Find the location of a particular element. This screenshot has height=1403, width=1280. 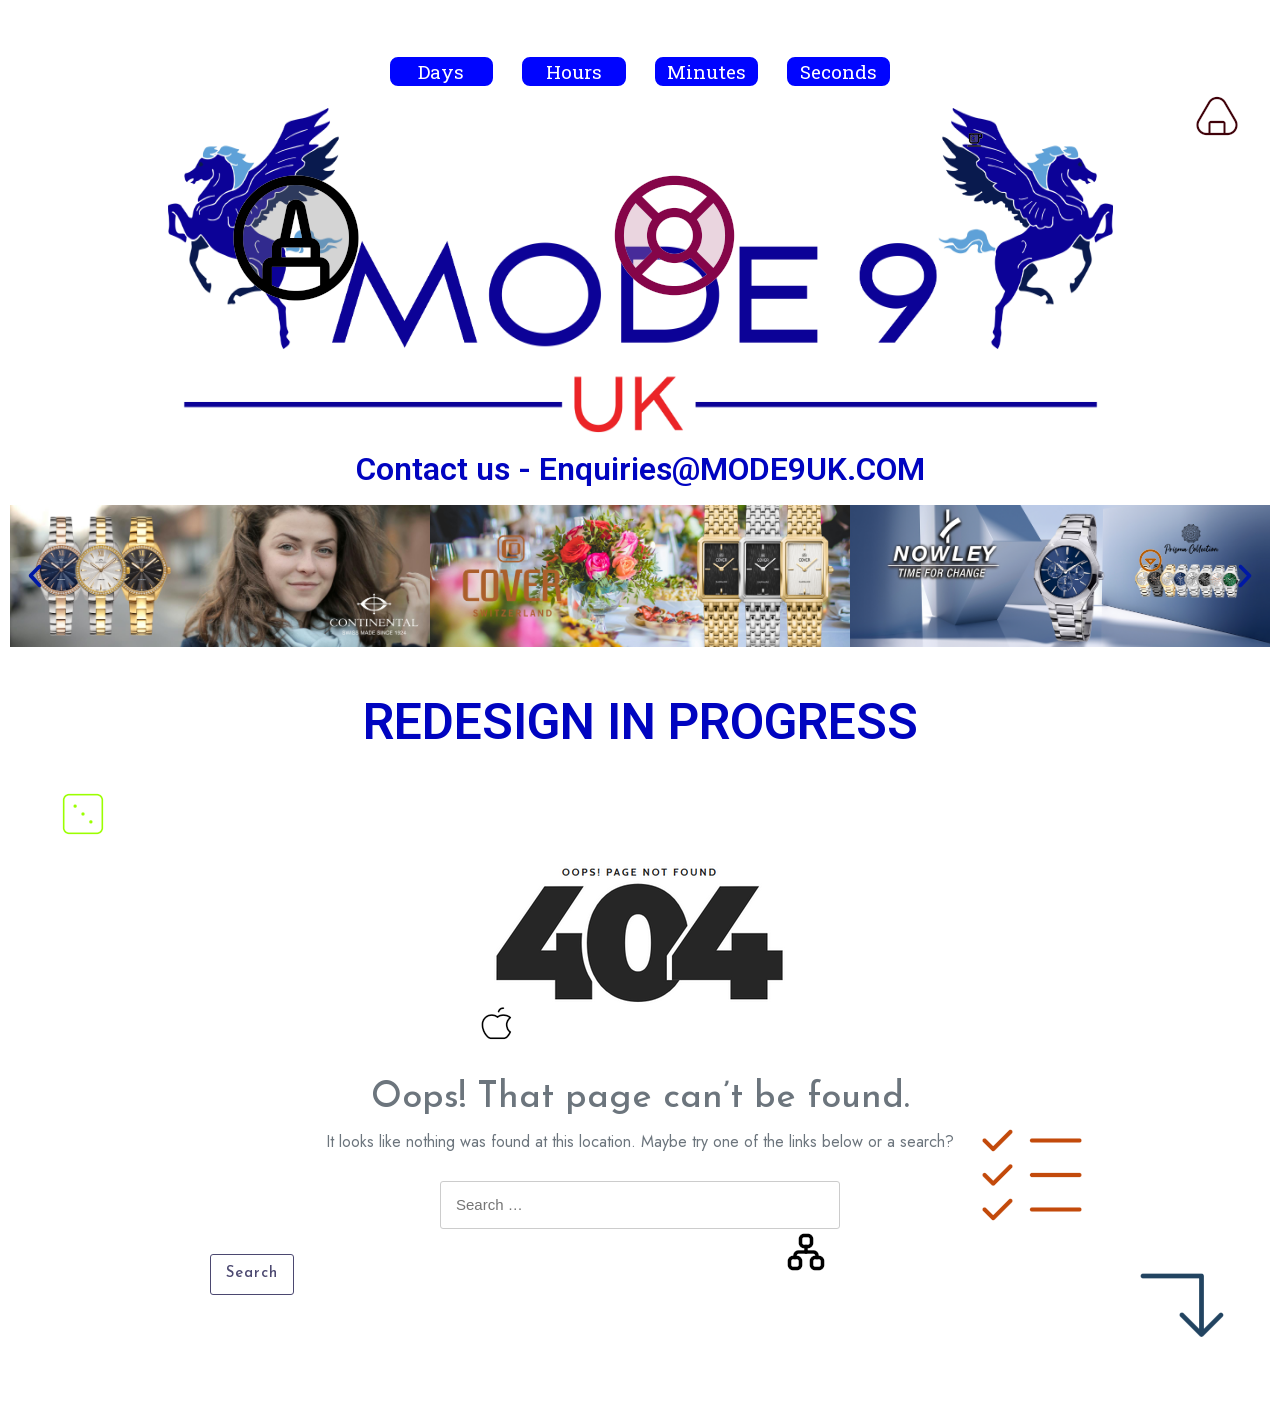

apple company logo or branding is located at coordinates (497, 1025).